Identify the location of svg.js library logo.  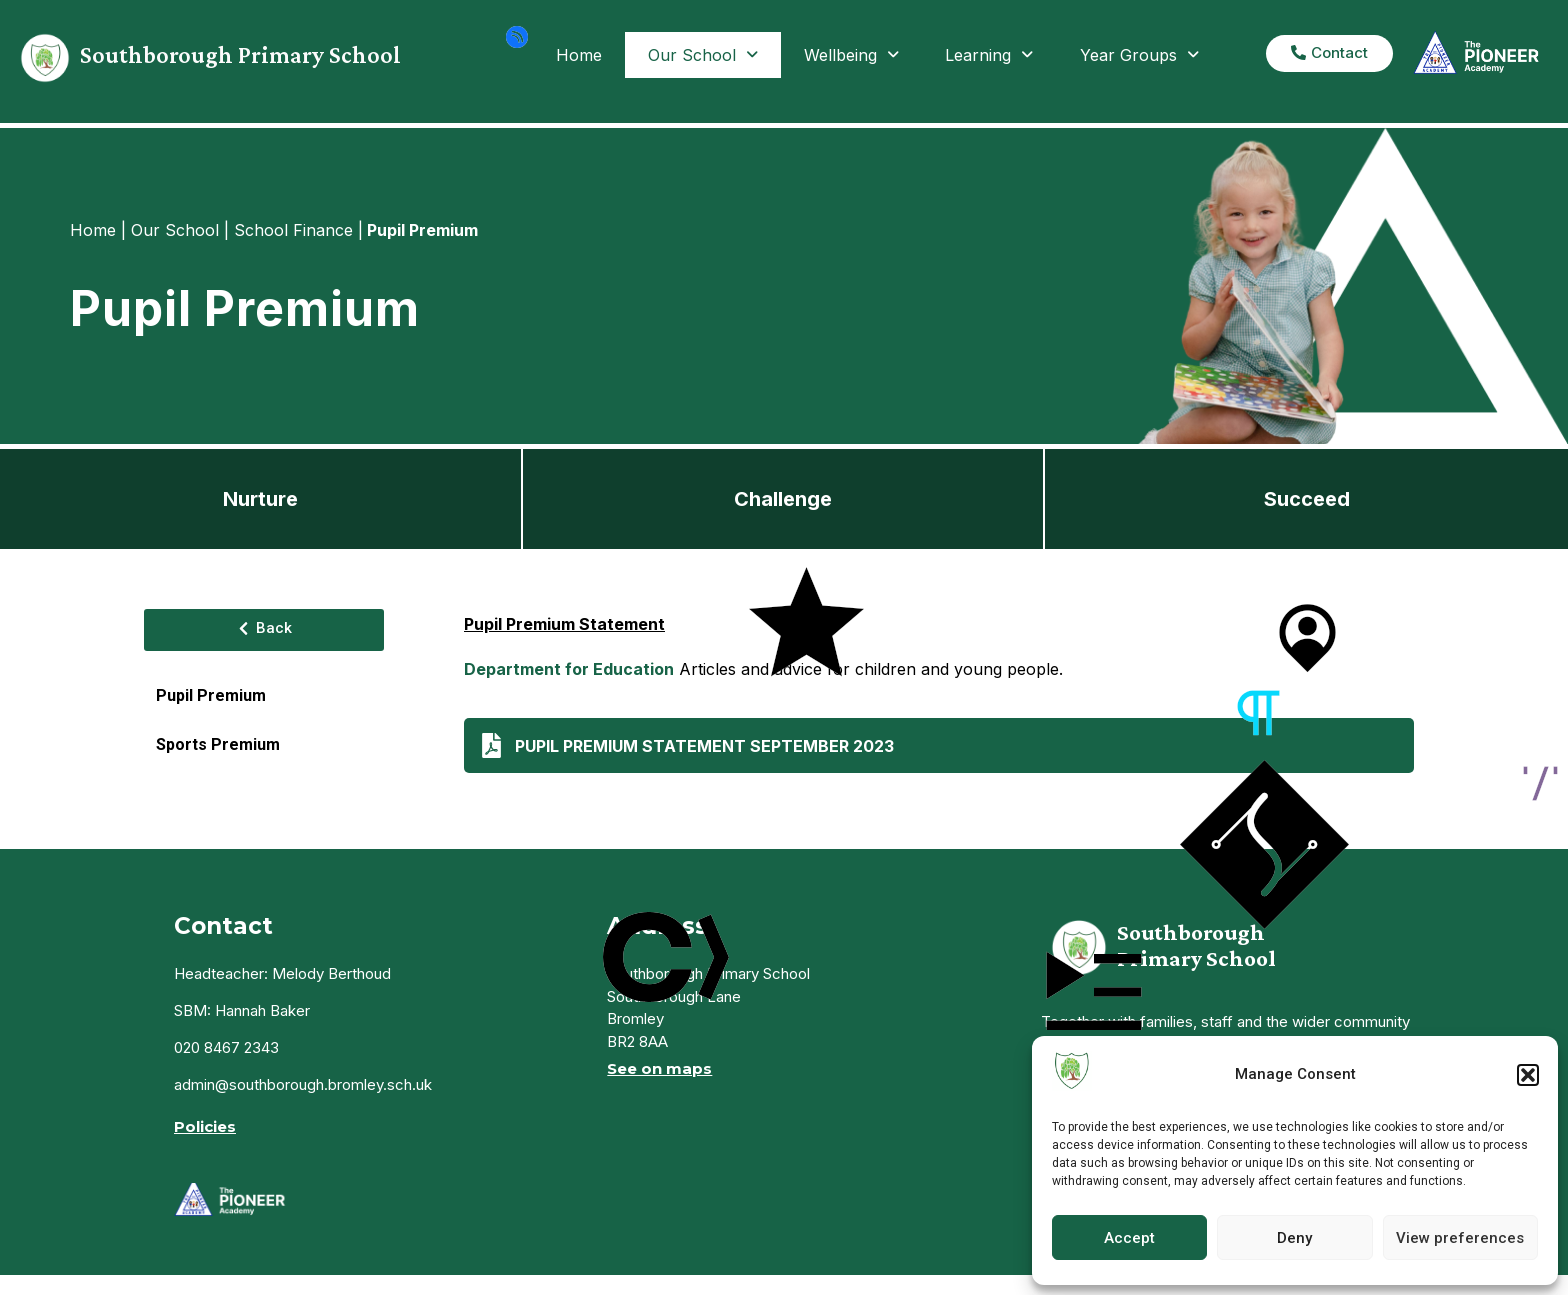
(1264, 844).